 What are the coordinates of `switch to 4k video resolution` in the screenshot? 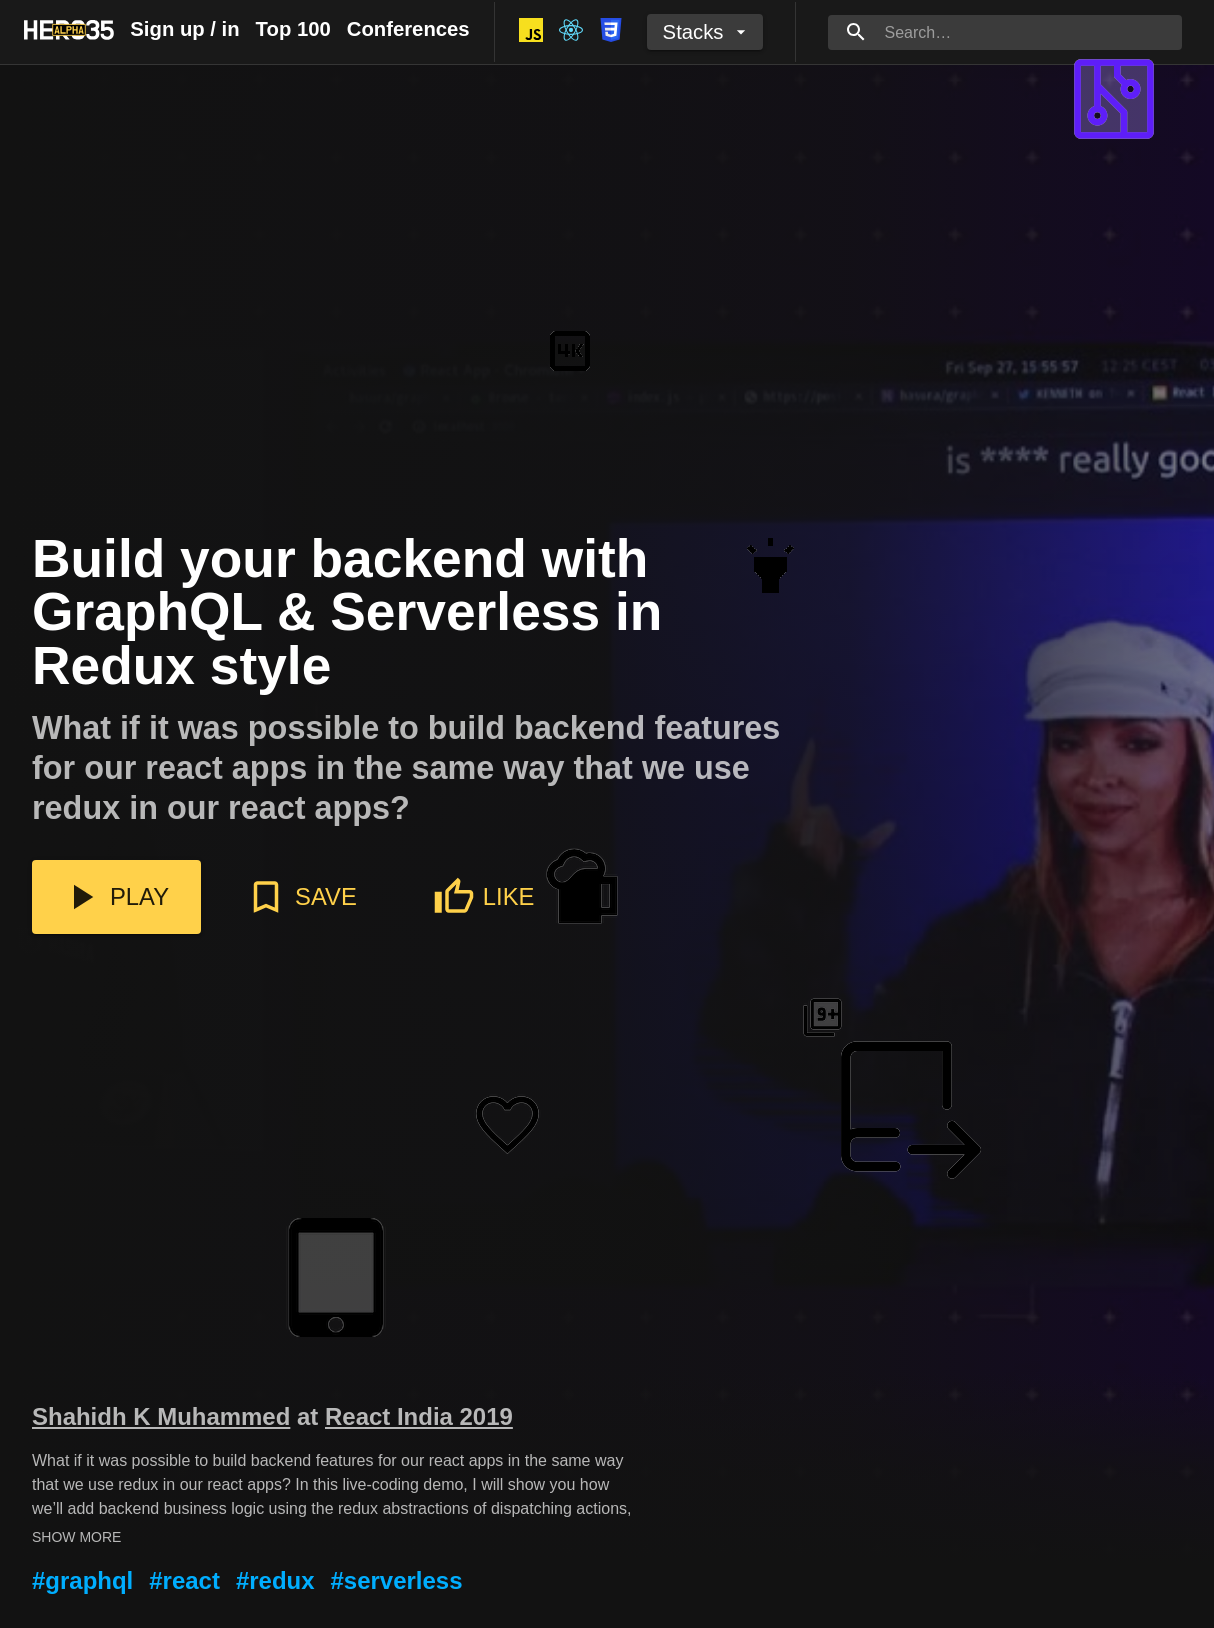 It's located at (570, 351).